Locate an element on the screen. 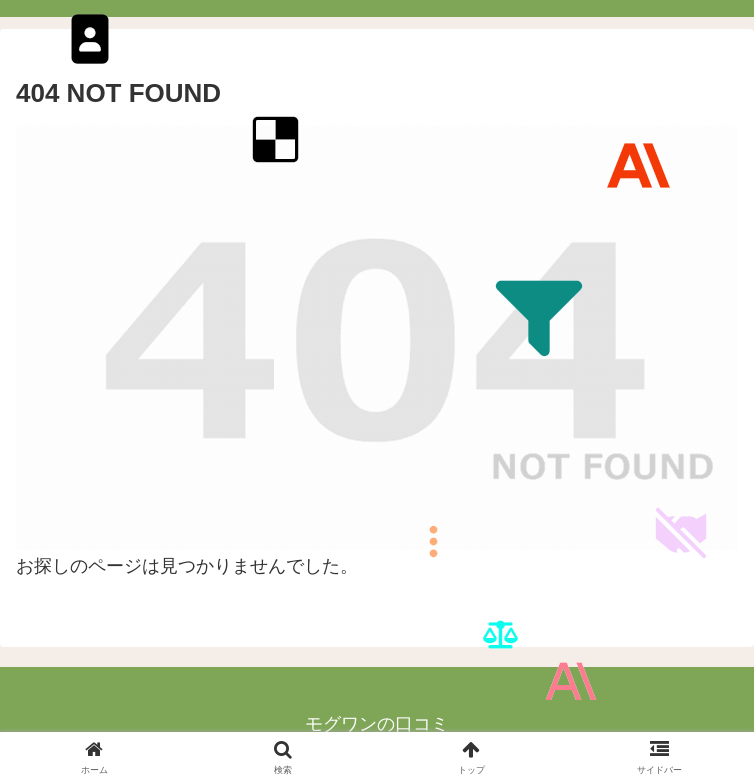  access legal terms or policies is located at coordinates (500, 634).